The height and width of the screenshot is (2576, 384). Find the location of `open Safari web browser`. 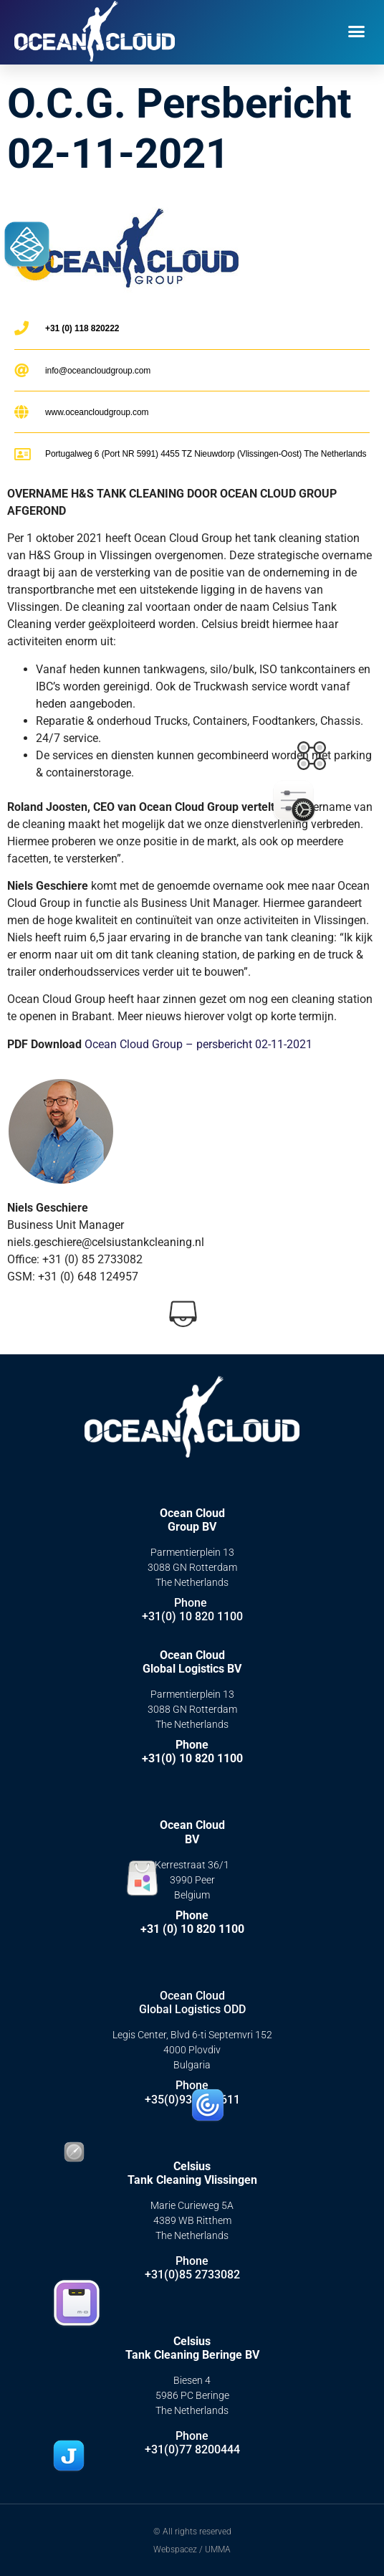

open Safari web browser is located at coordinates (74, 2152).